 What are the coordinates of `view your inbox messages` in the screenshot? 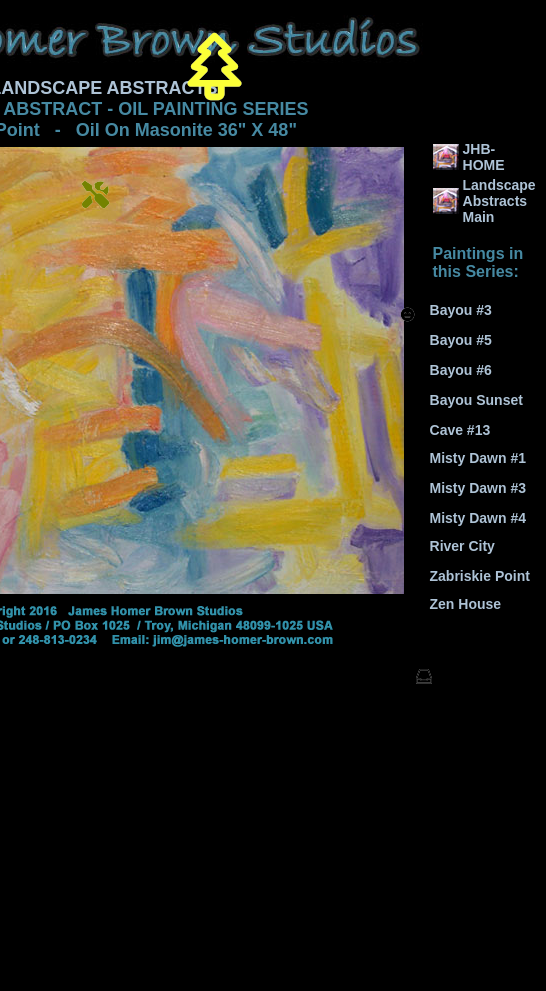 It's located at (424, 677).